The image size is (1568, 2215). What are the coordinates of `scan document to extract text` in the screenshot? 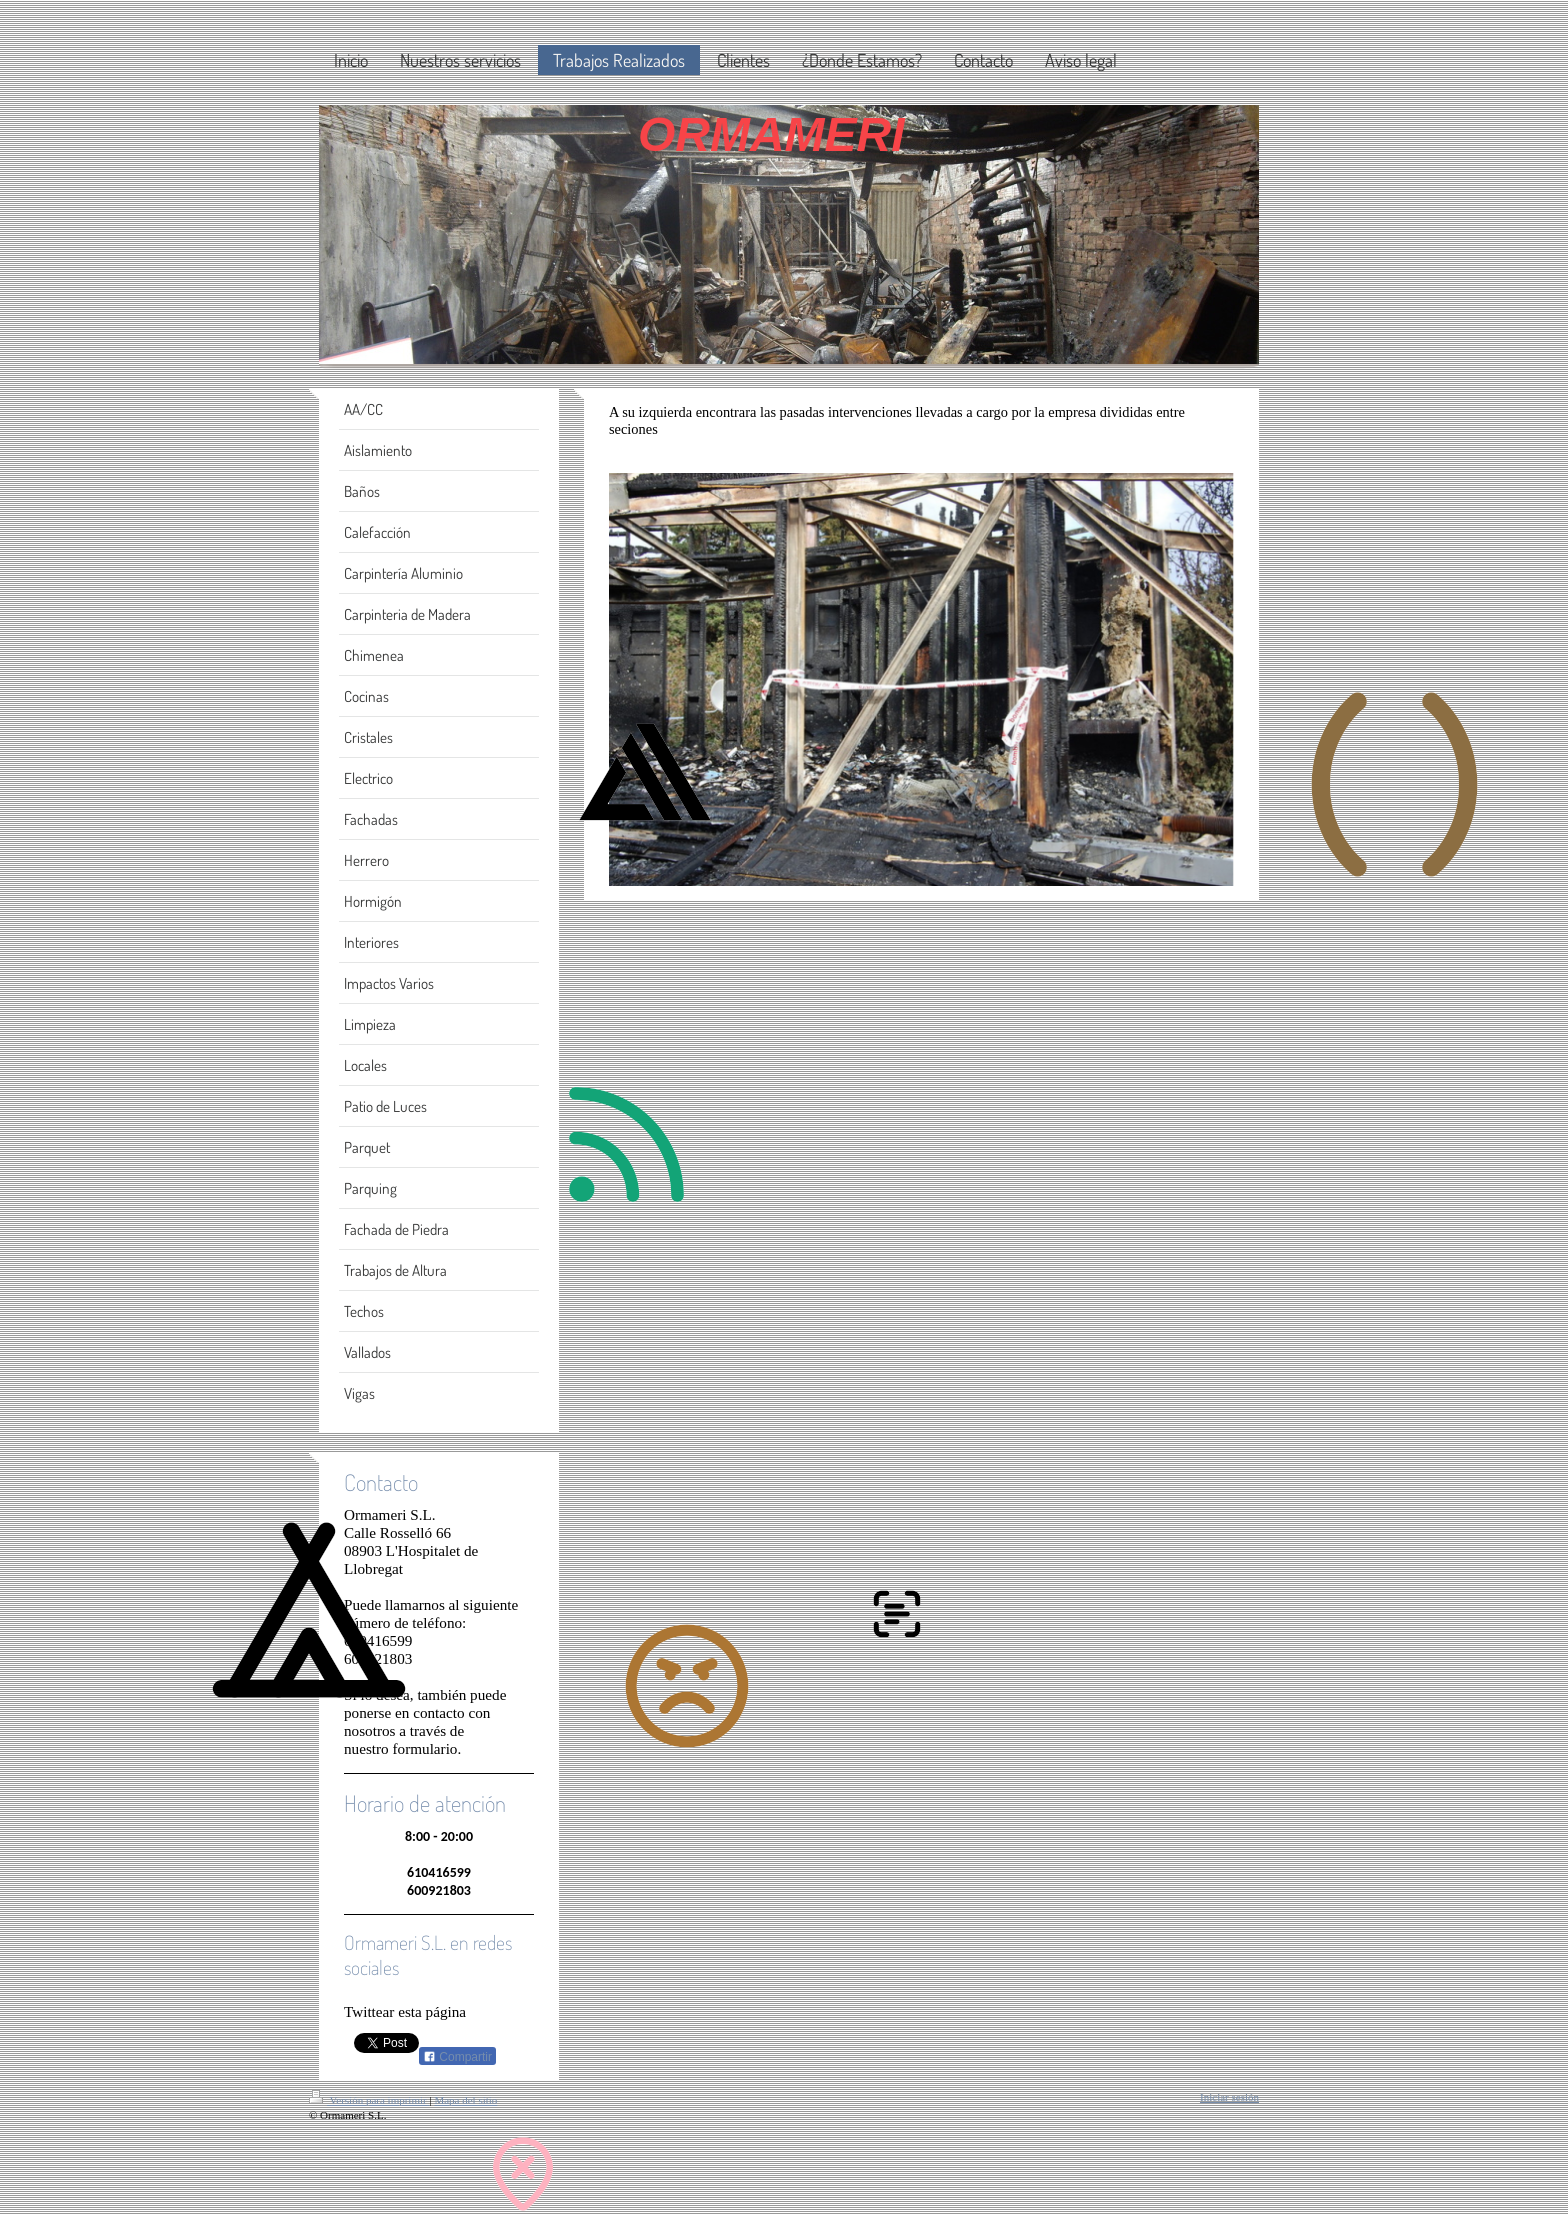 It's located at (897, 1614).